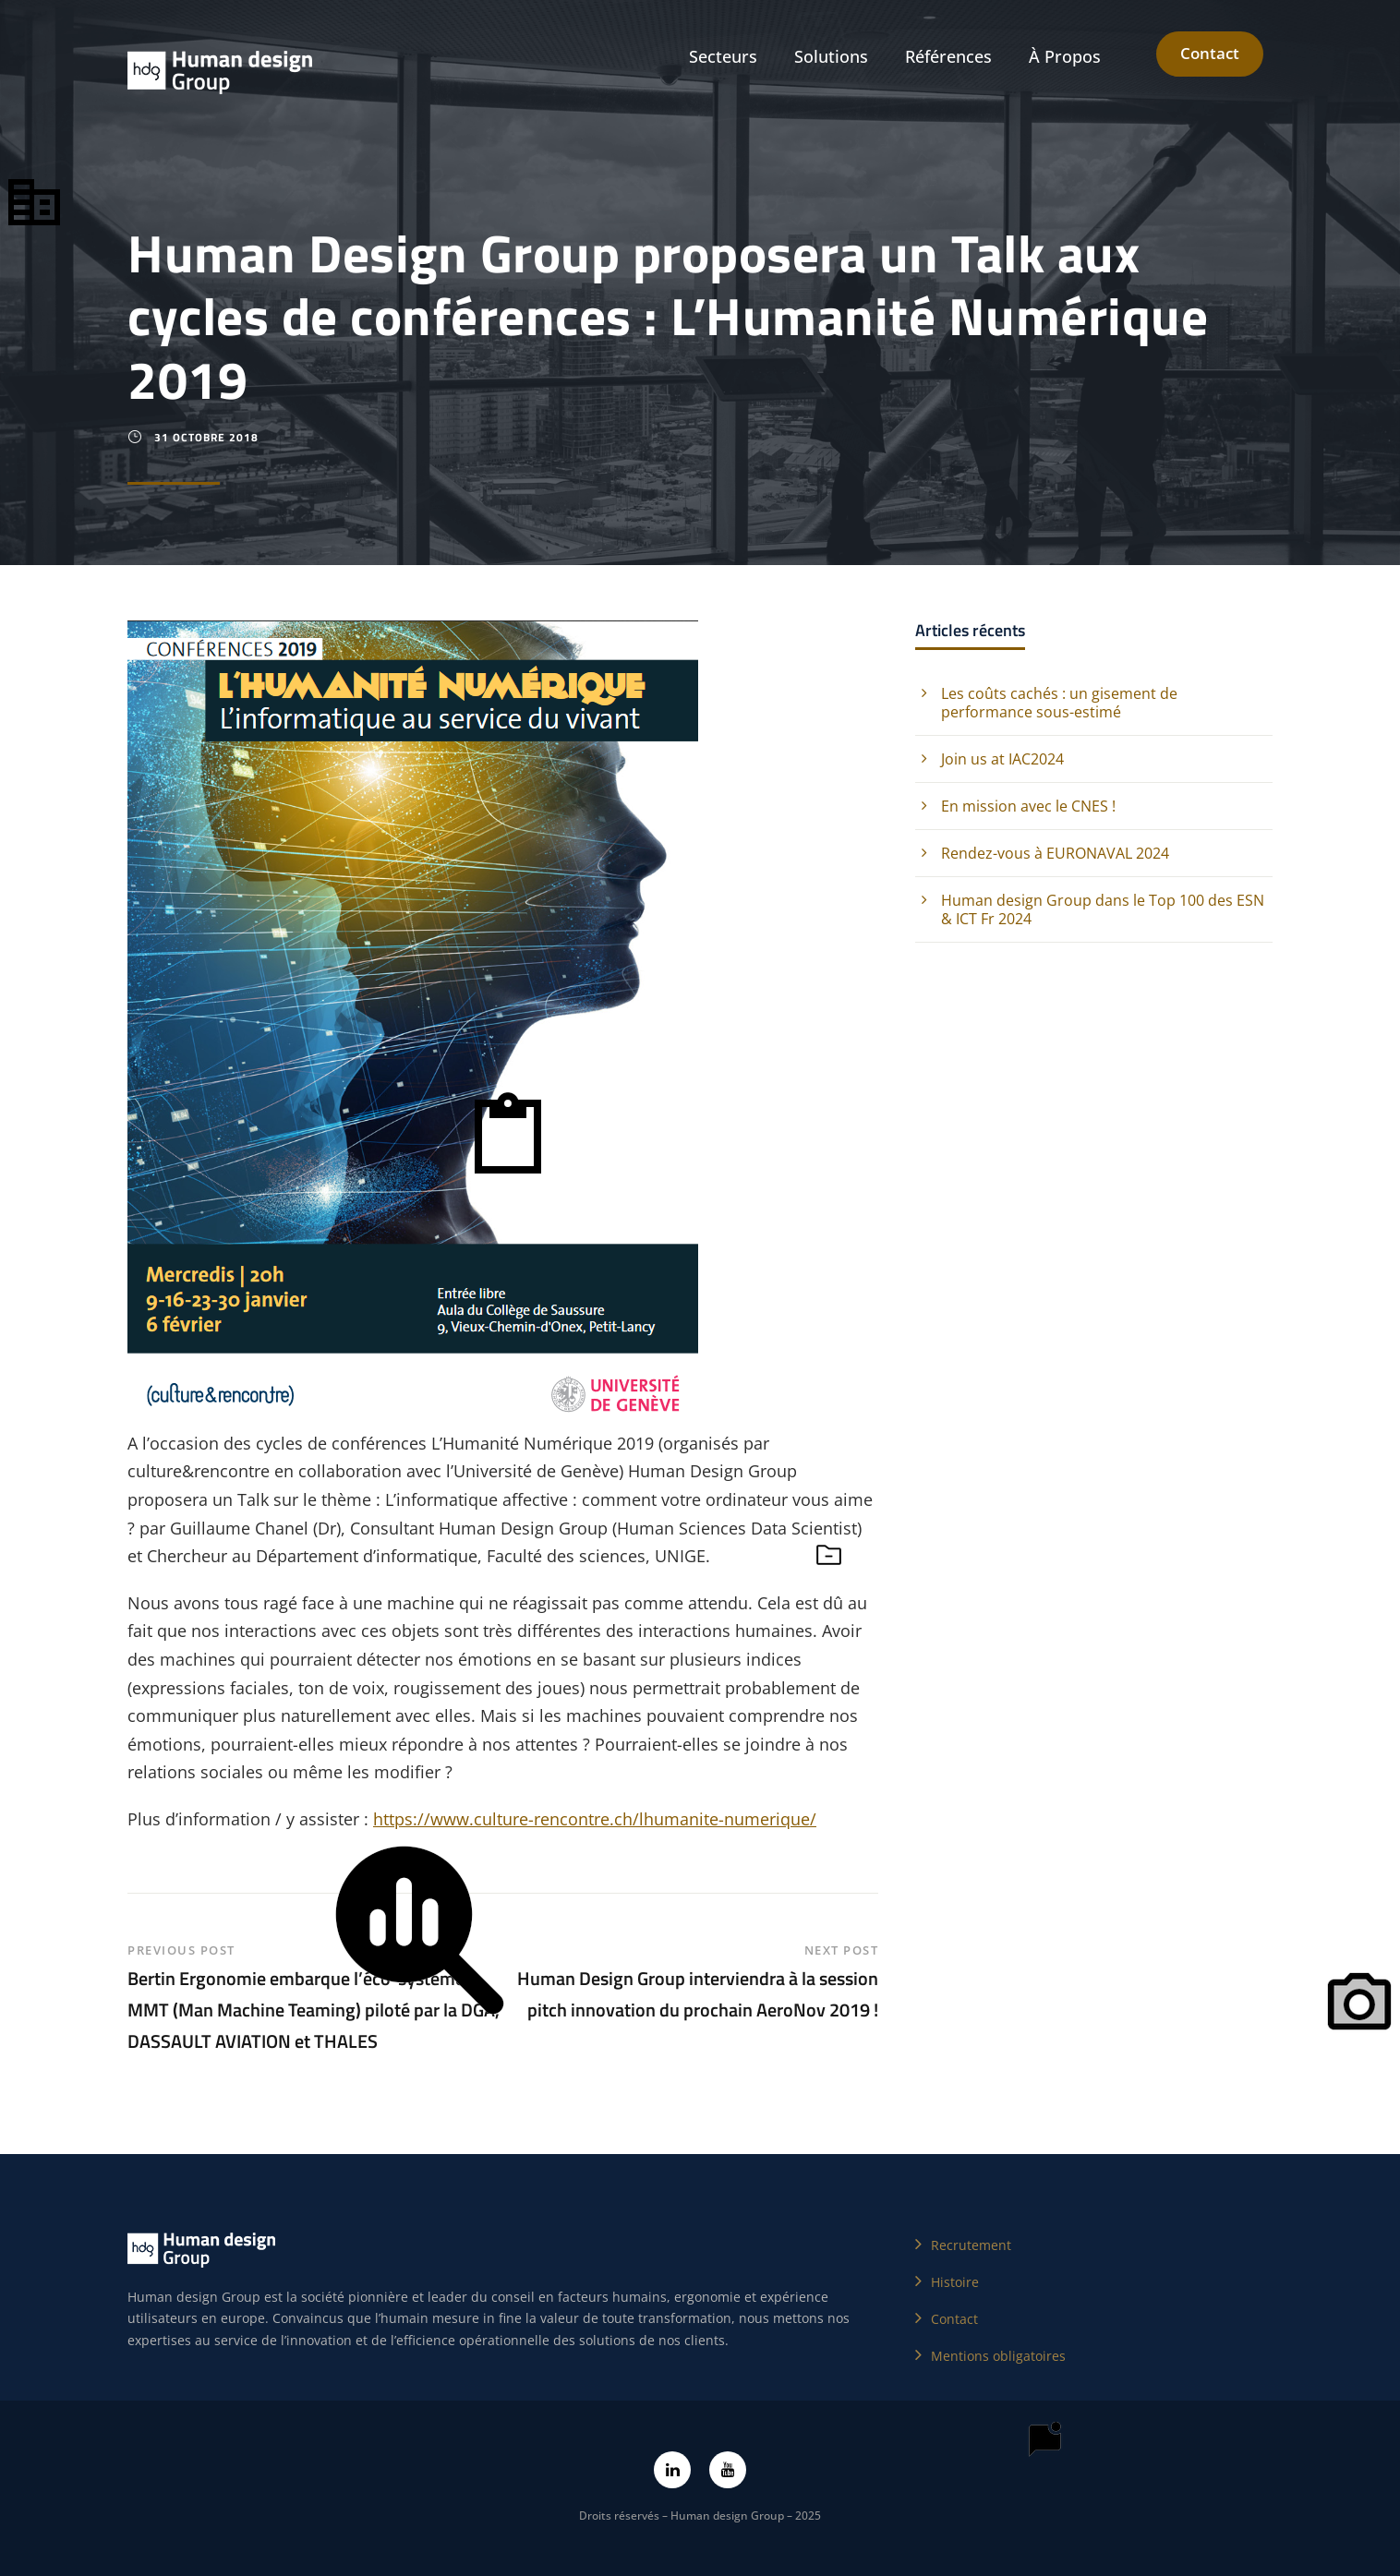 Image resolution: width=1400 pixels, height=2576 pixels. Describe the element at coordinates (419, 1930) in the screenshot. I see `analyze data or view analytics` at that location.